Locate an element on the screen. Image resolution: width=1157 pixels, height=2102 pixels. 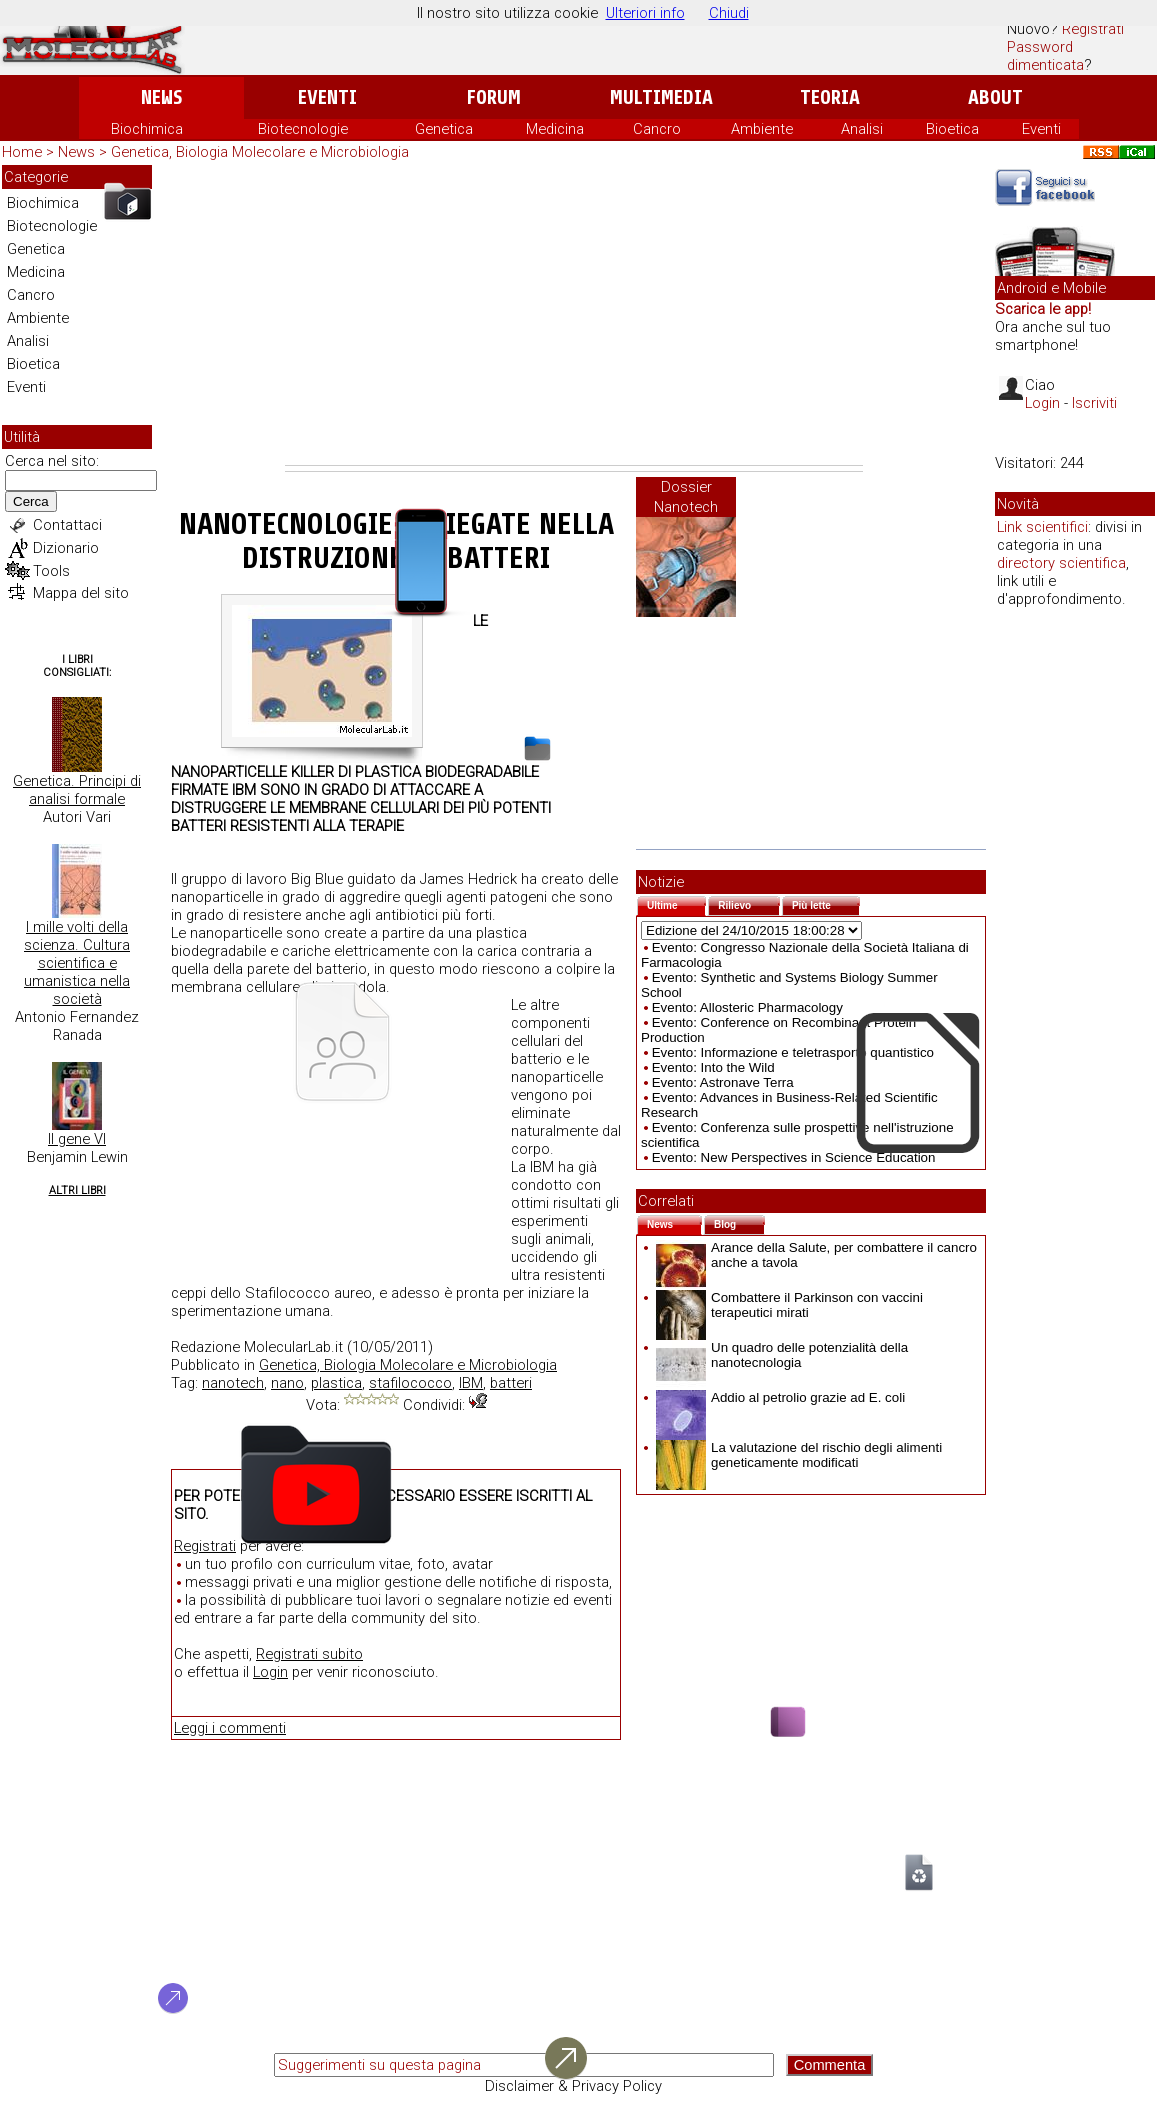
open folder containing youtube downloads is located at coordinates (315, 1488).